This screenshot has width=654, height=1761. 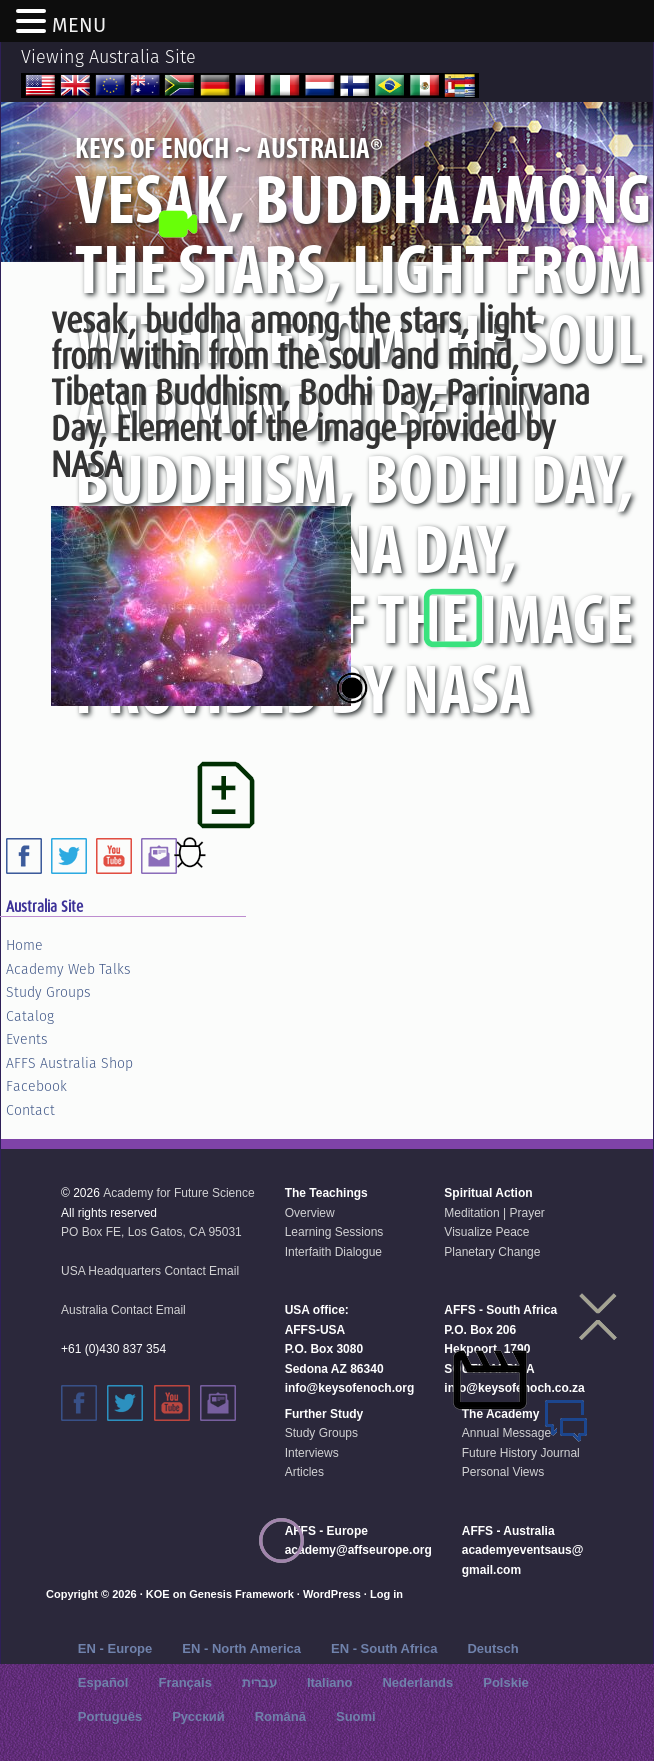 I want to click on open discussion thread or comments, so click(x=566, y=1421).